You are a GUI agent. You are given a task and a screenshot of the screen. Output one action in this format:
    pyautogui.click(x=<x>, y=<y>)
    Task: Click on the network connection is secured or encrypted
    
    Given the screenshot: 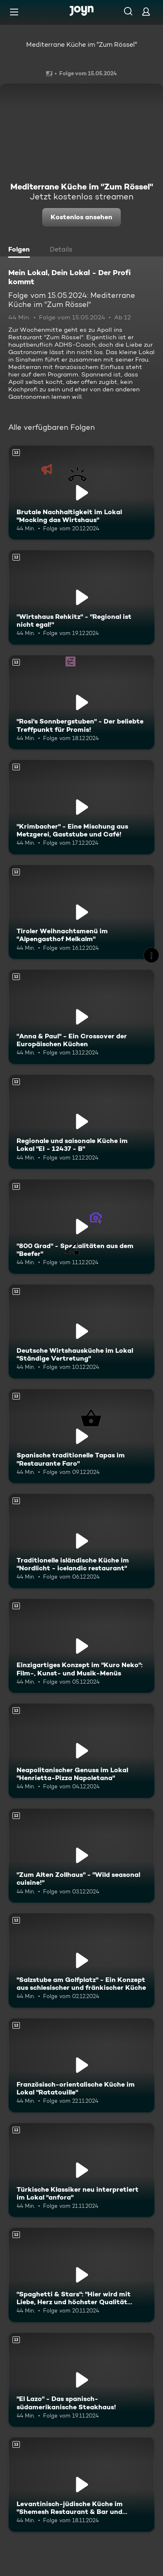 What is the action you would take?
    pyautogui.click(x=72, y=1248)
    